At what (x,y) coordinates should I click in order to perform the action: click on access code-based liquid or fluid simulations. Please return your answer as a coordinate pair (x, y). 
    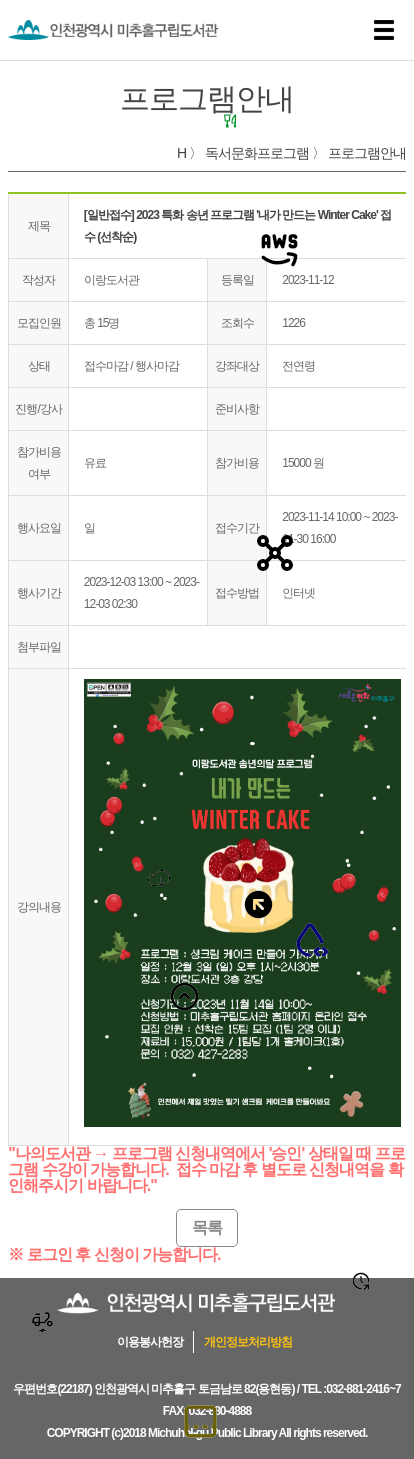
    Looking at the image, I should click on (310, 940).